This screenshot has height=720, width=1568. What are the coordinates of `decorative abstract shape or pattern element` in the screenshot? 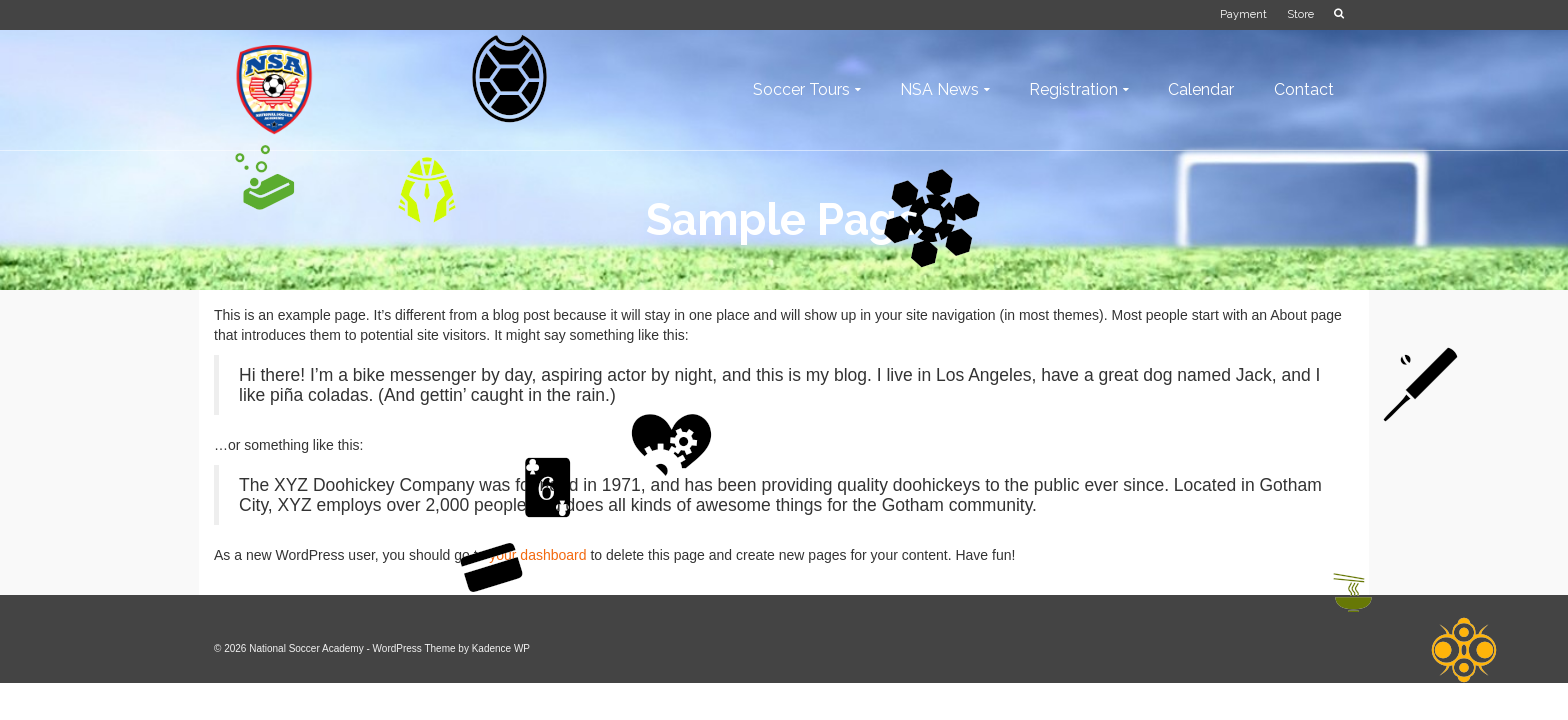 It's located at (1464, 650).